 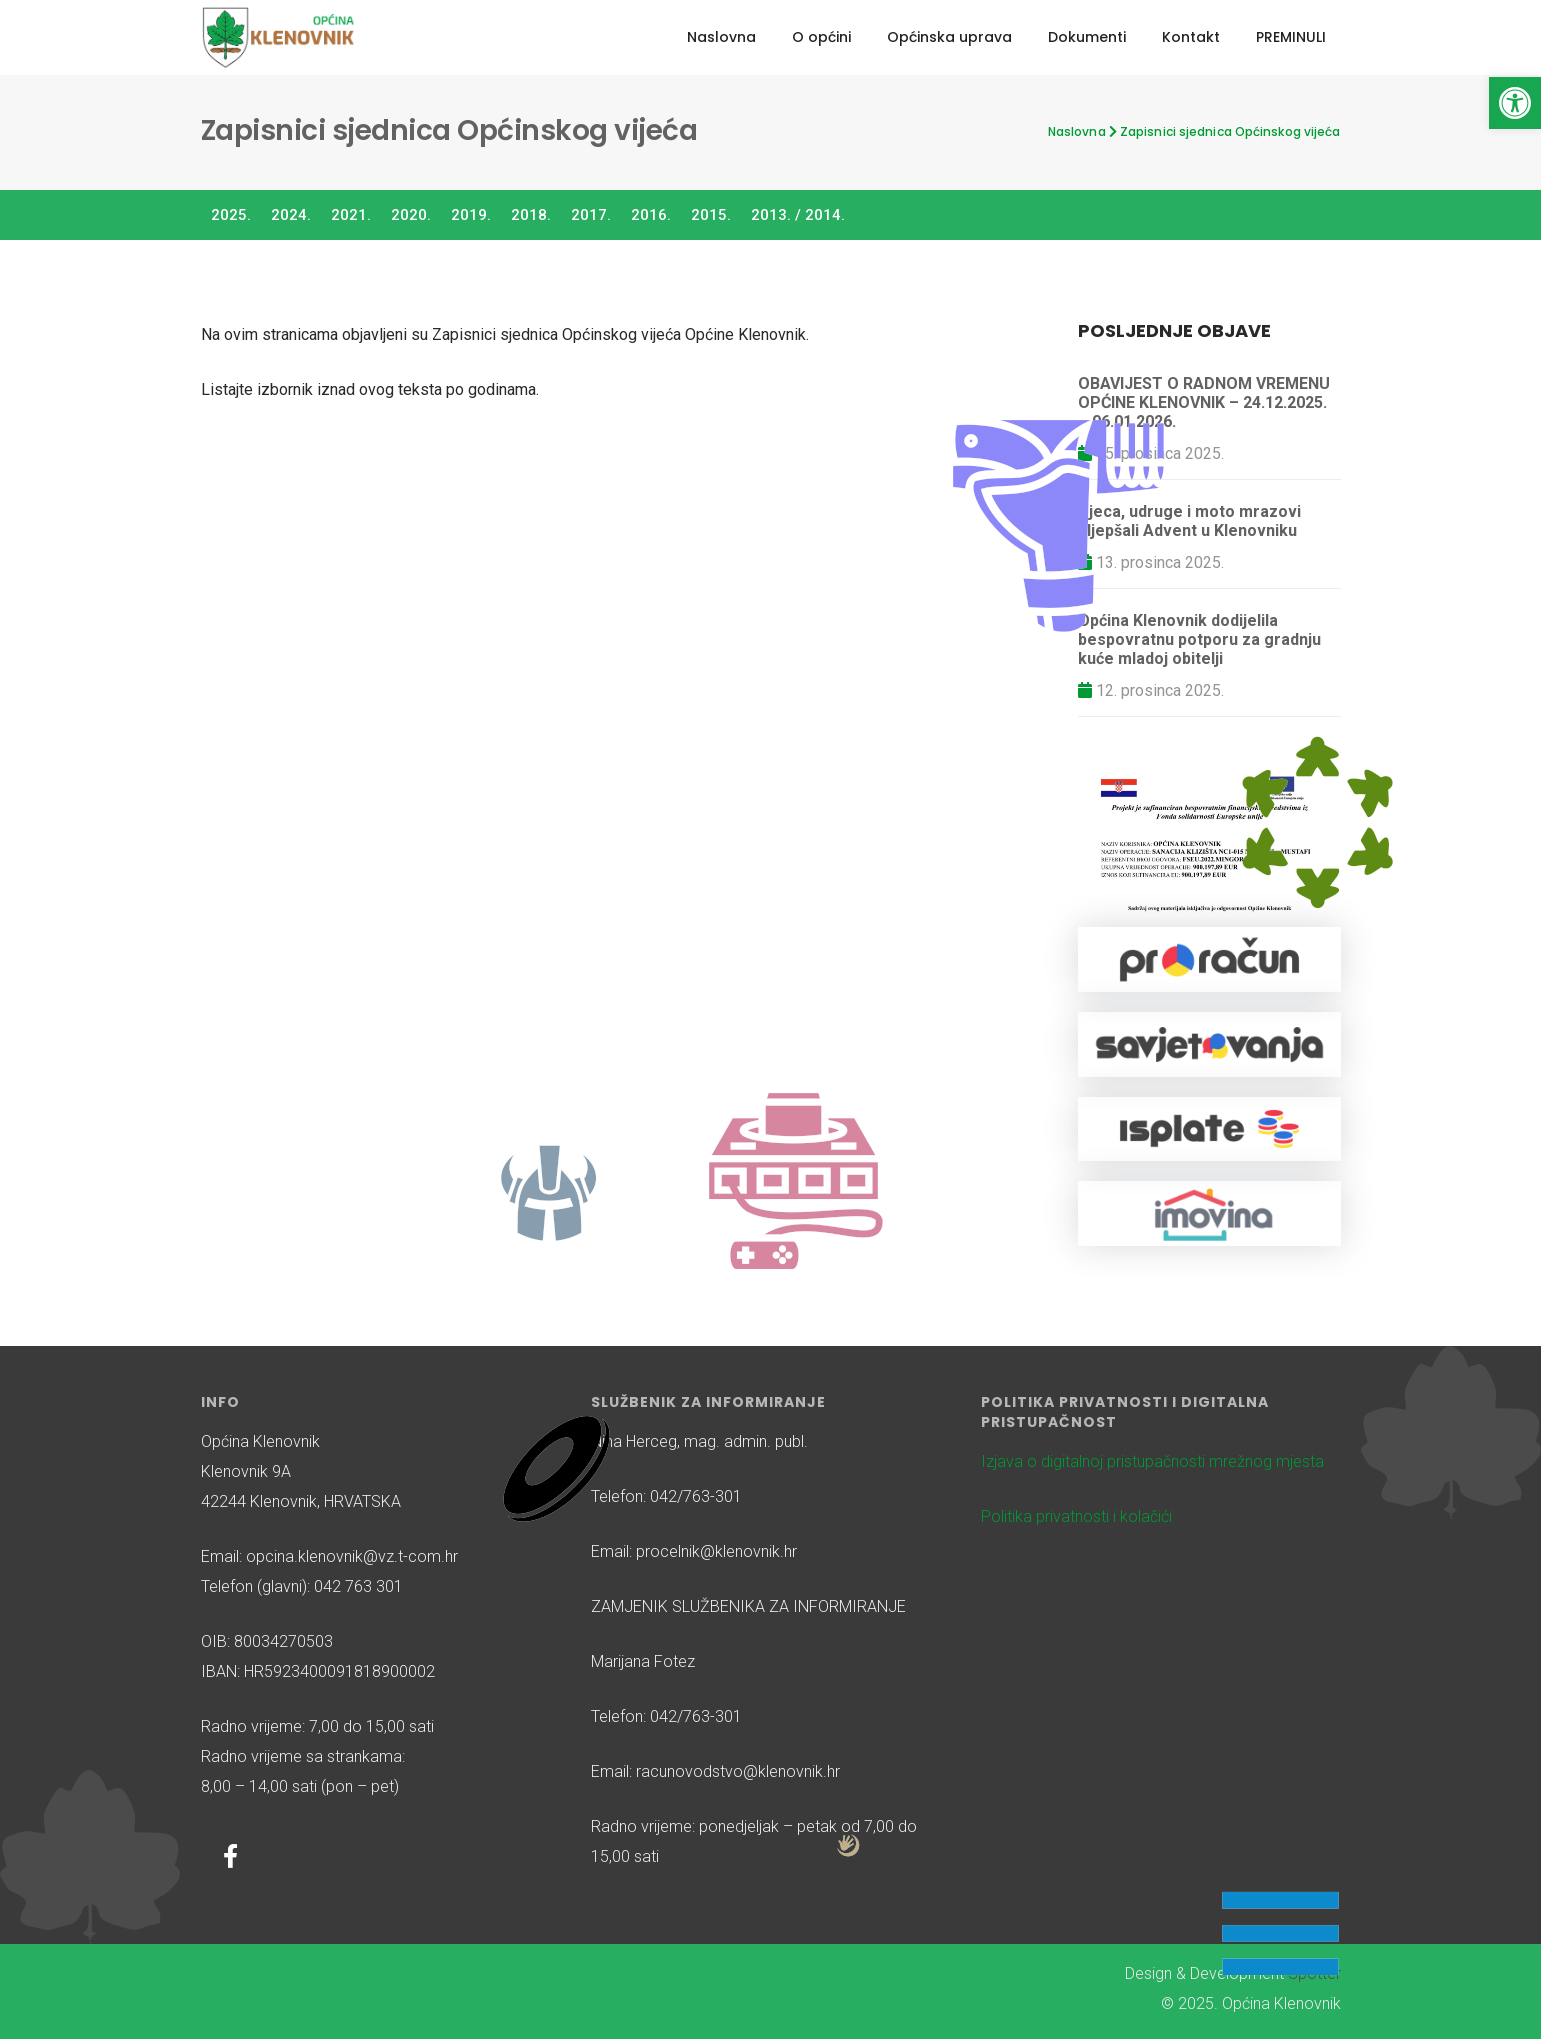 What do you see at coordinates (548, 1193) in the screenshot?
I see `equip heavy armor or helmet` at bounding box center [548, 1193].